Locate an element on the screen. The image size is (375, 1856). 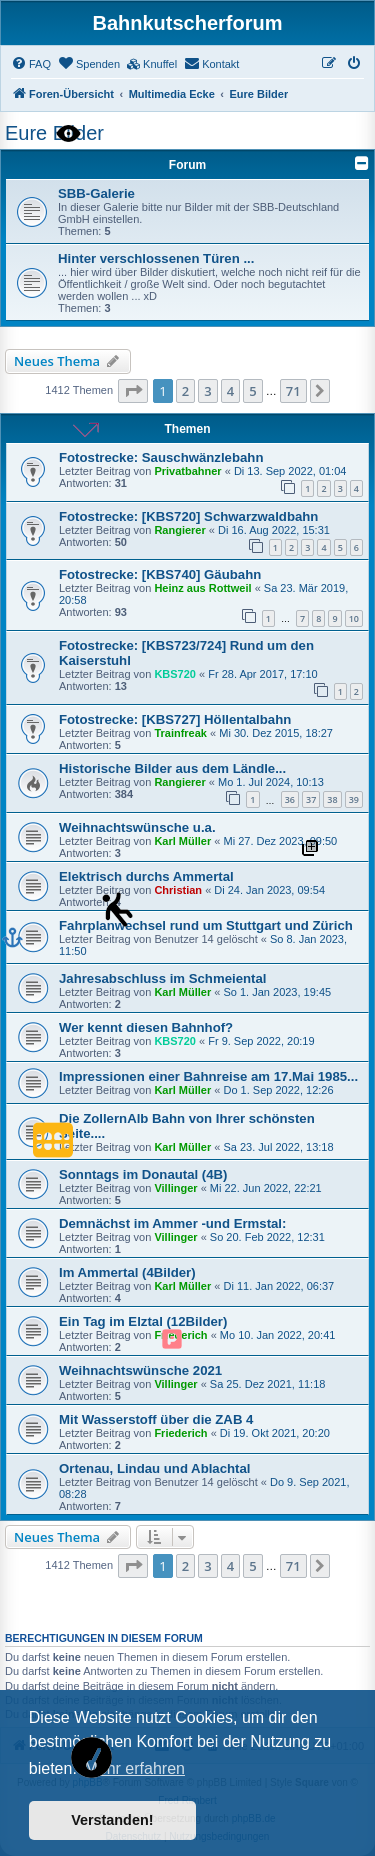
indicates a slip or fall hazard warning is located at coordinates (116, 909).